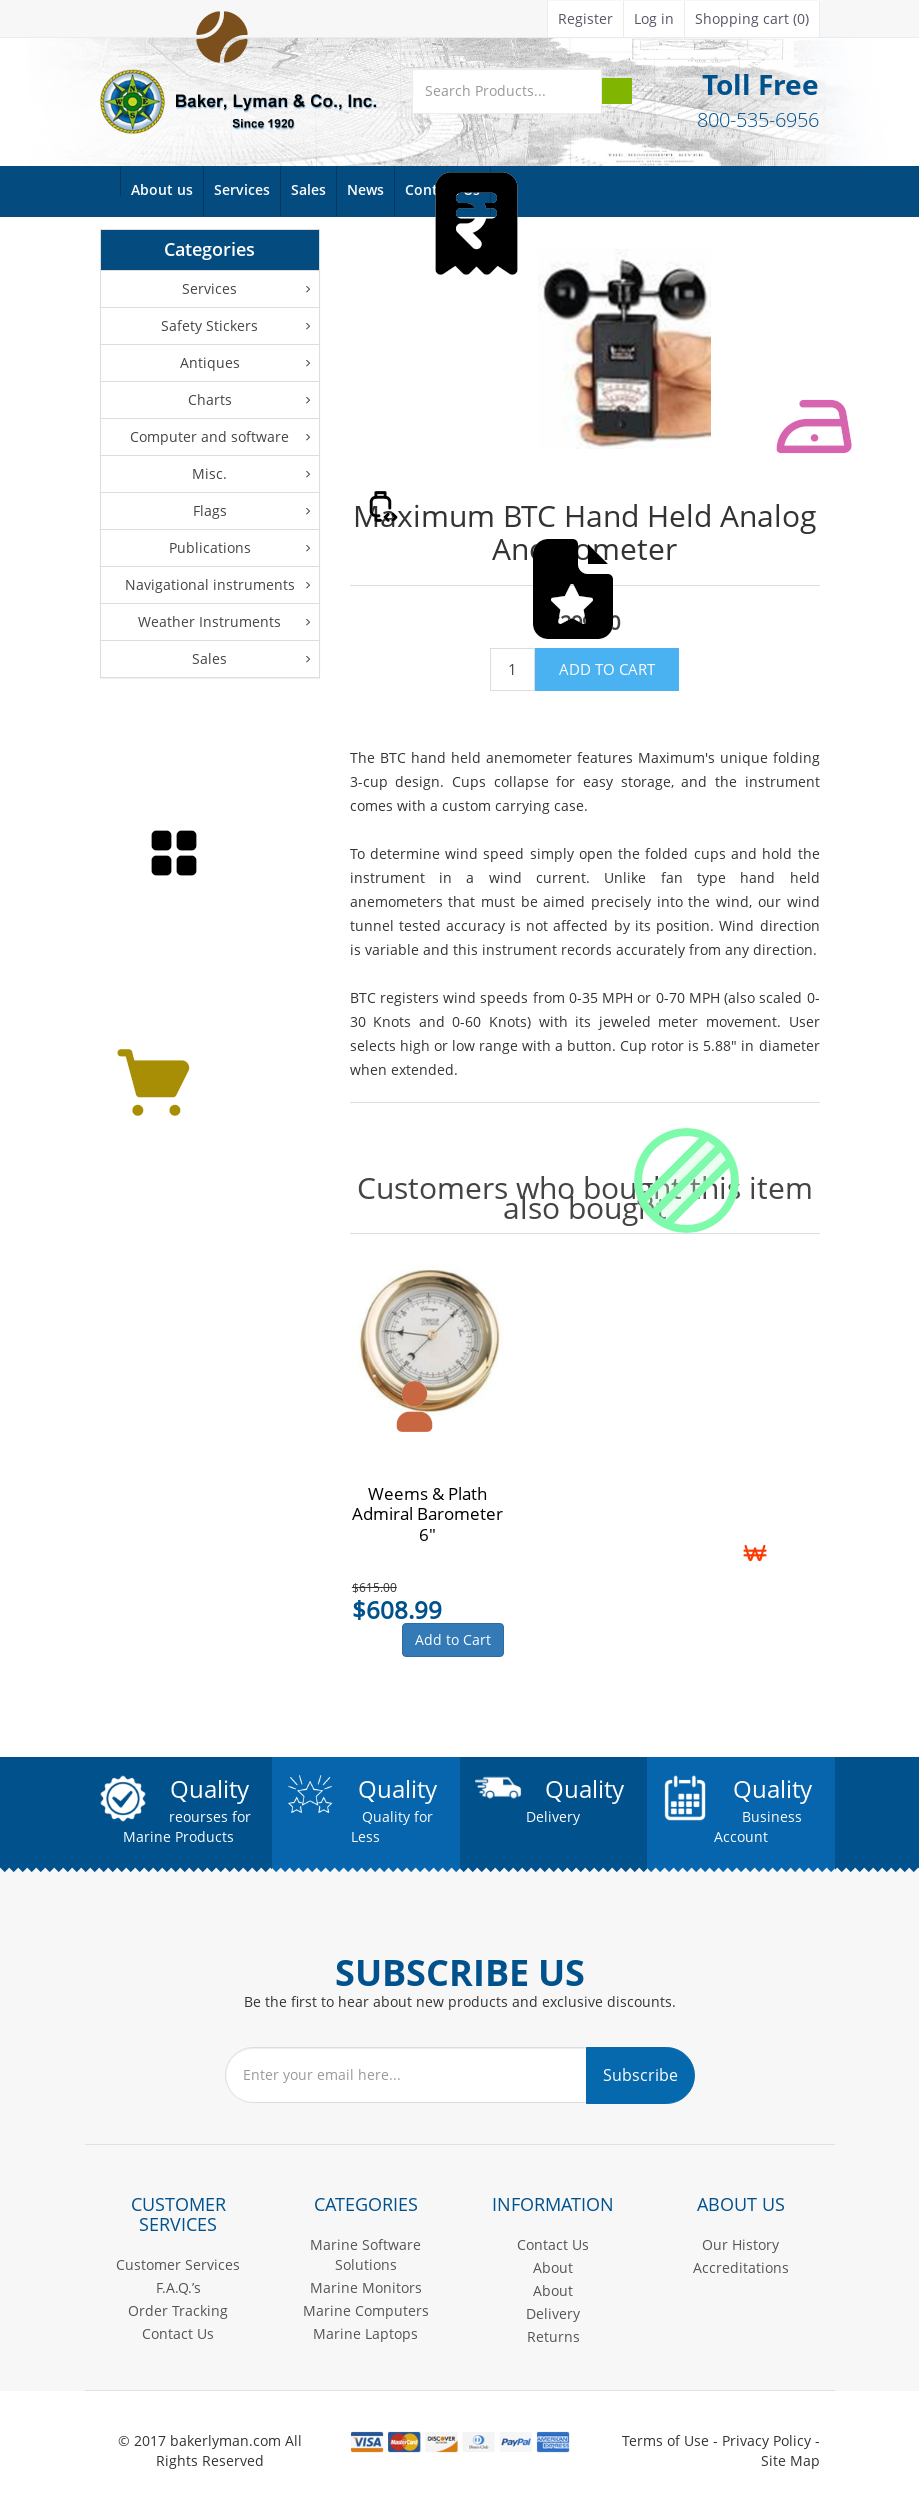 The width and height of the screenshot is (919, 2511). I want to click on indicates a blocked or prohibited action, so click(686, 1180).